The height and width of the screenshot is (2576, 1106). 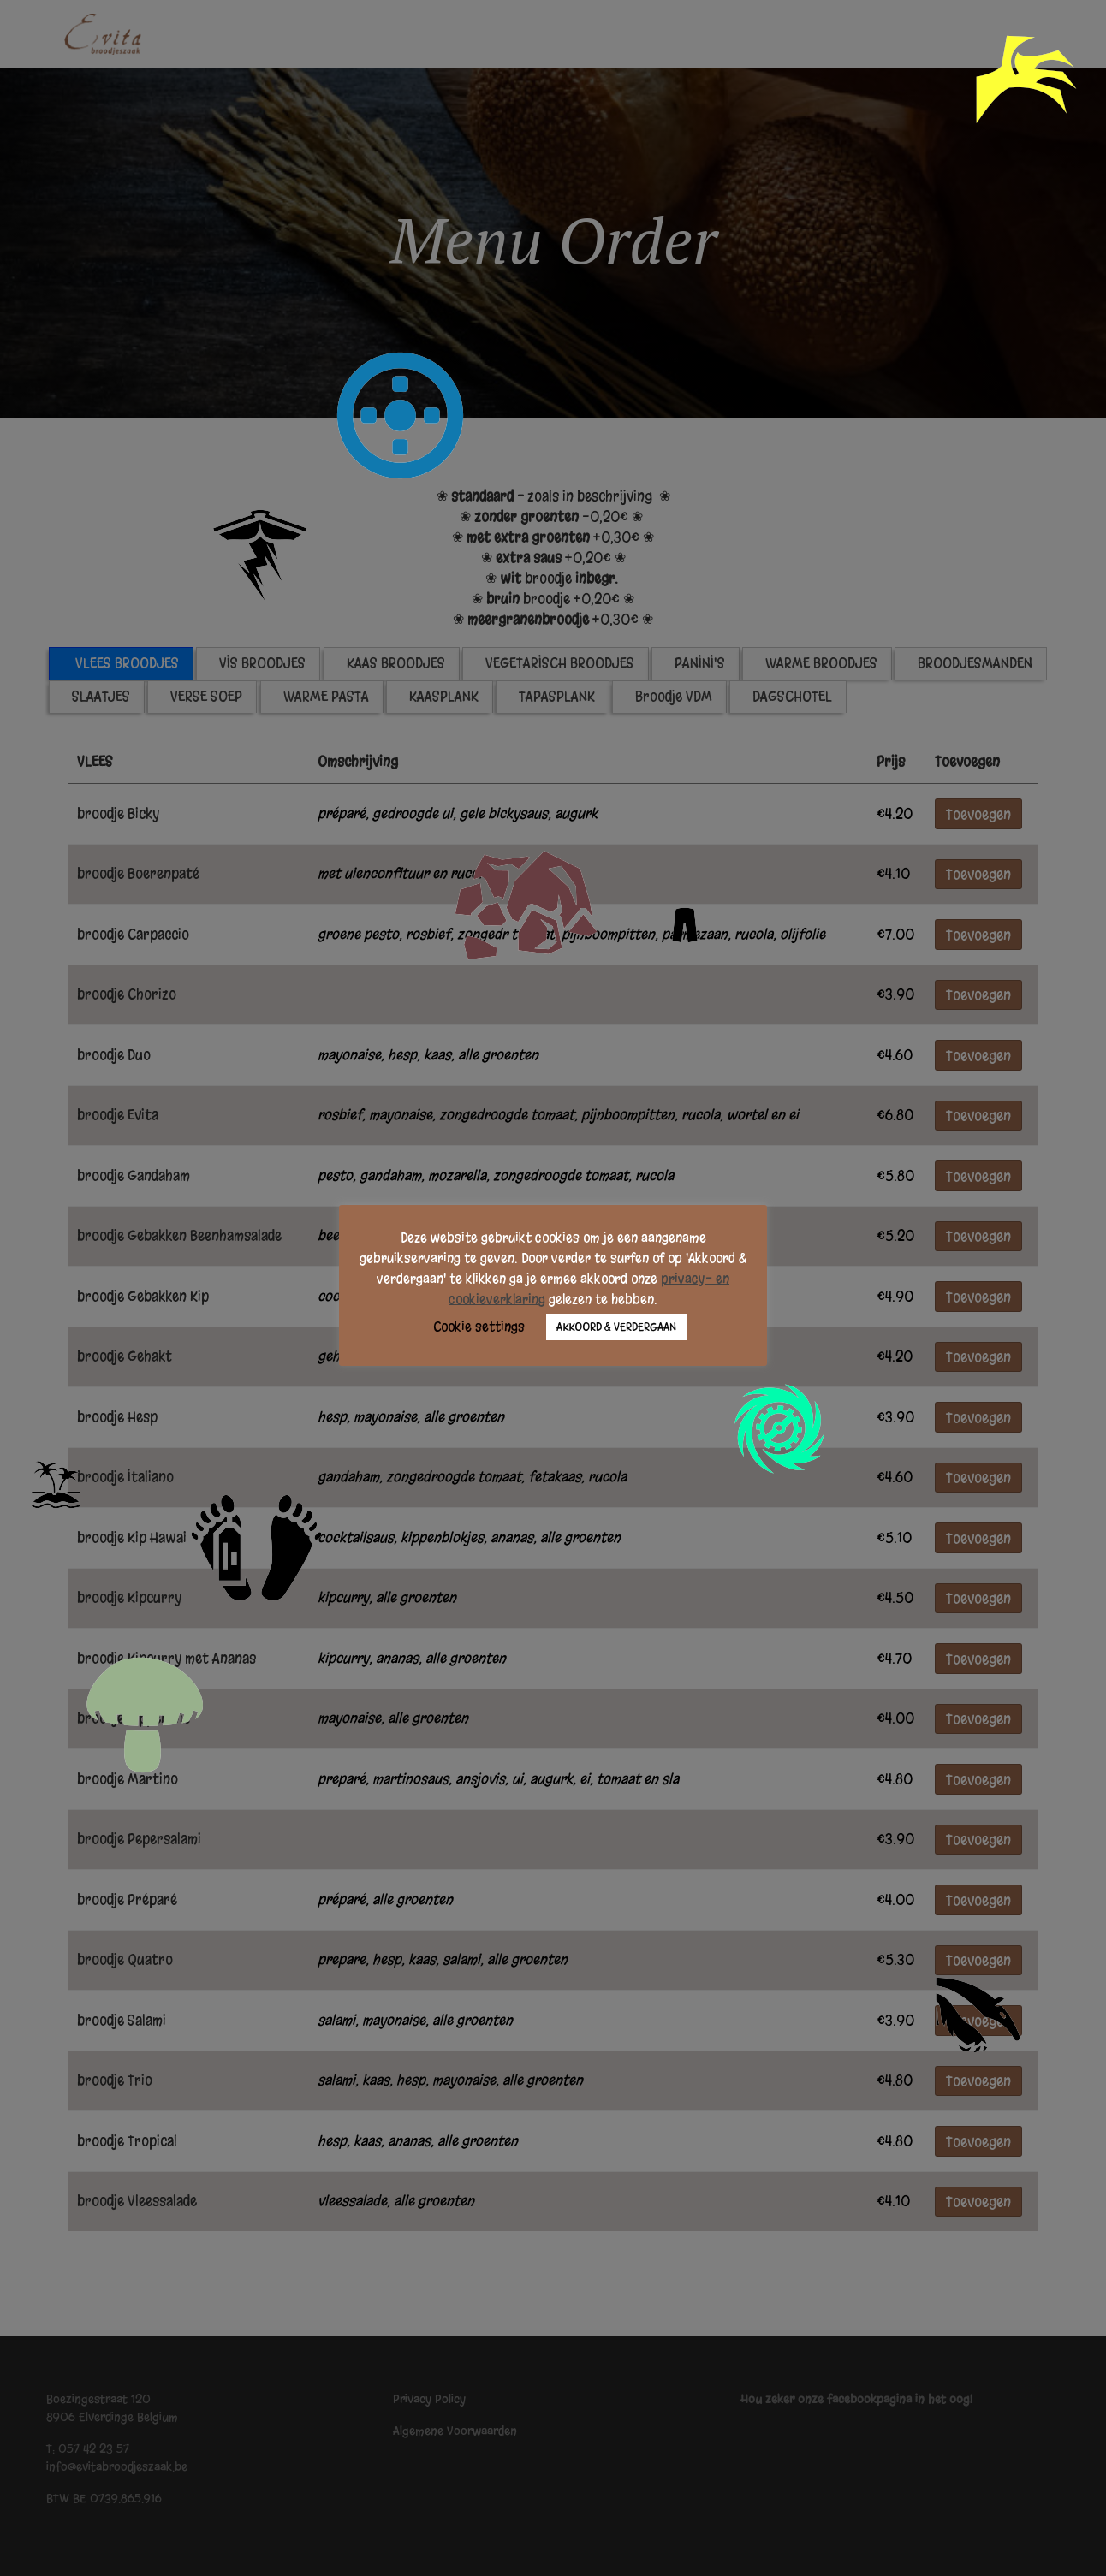 I want to click on anteater character or avatar icon, so click(x=978, y=2015).